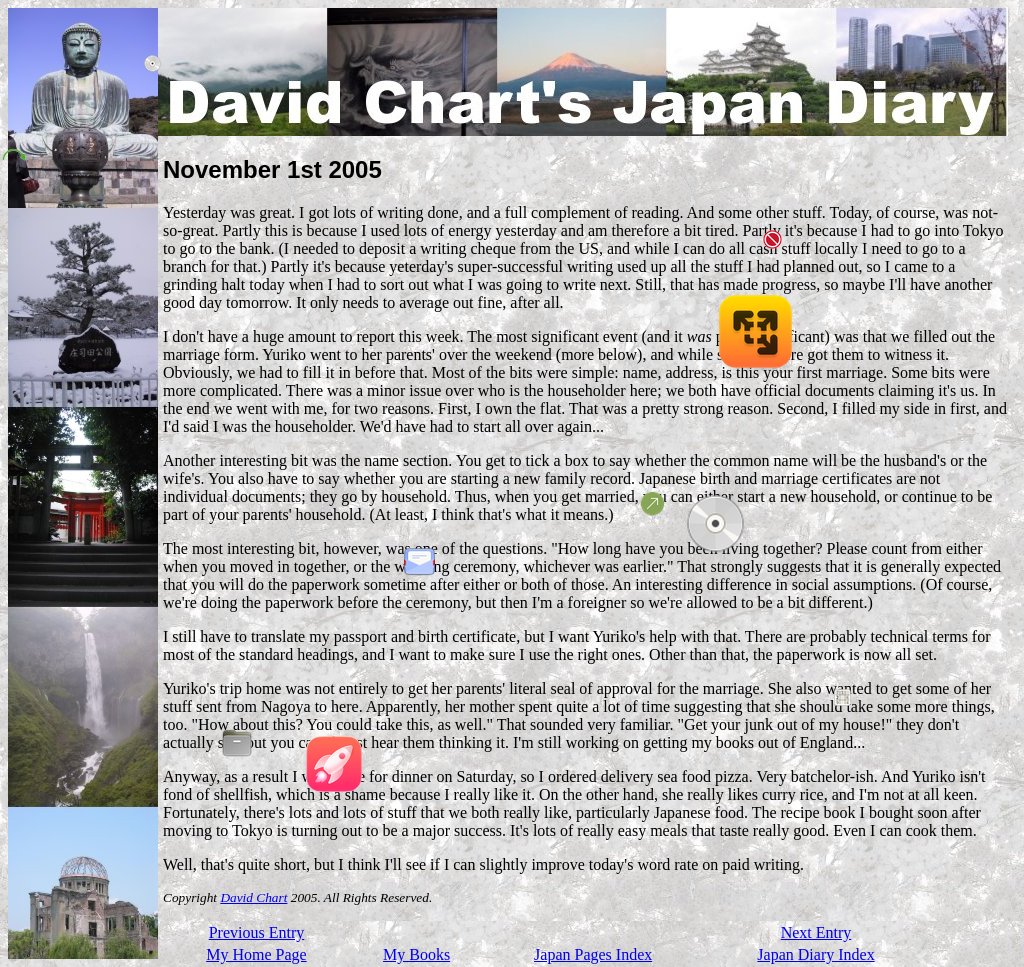 The height and width of the screenshot is (967, 1024). Describe the element at coordinates (237, 743) in the screenshot. I see `open the nautilus file manager` at that location.